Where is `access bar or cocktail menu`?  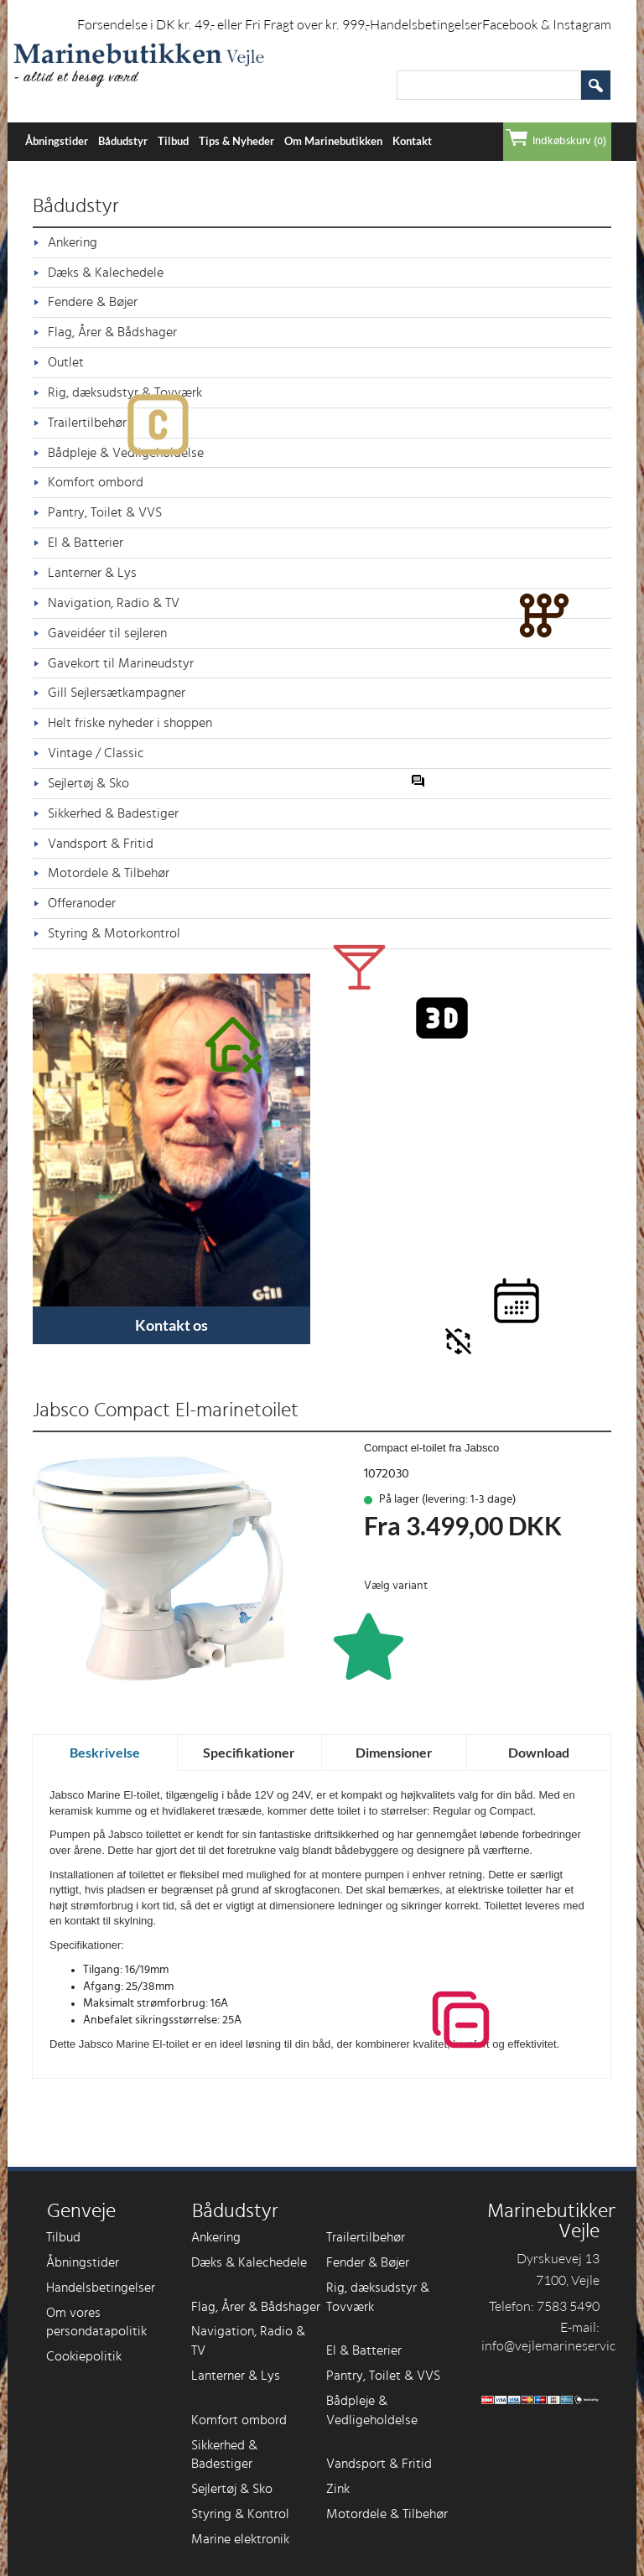 access bar or cocktail menu is located at coordinates (359, 967).